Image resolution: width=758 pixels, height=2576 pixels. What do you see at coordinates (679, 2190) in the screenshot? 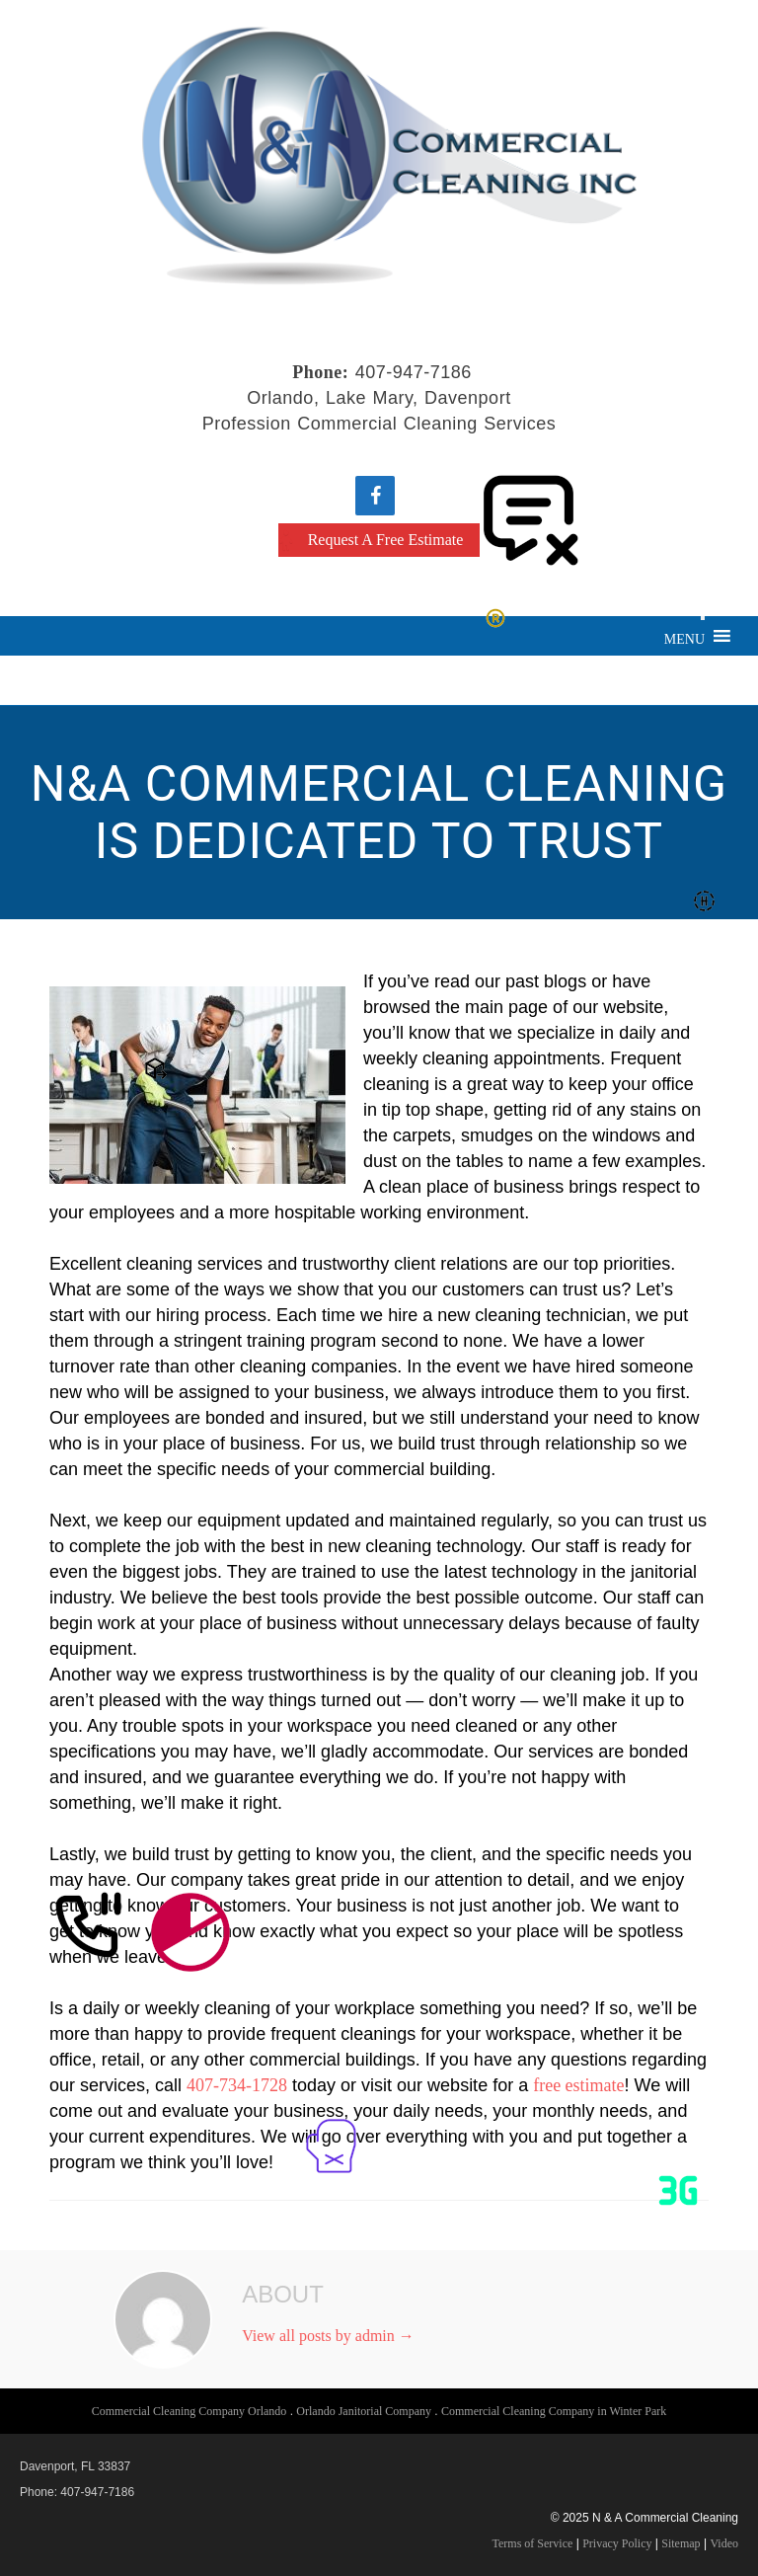
I see `indicates 3G mobile network connection` at bounding box center [679, 2190].